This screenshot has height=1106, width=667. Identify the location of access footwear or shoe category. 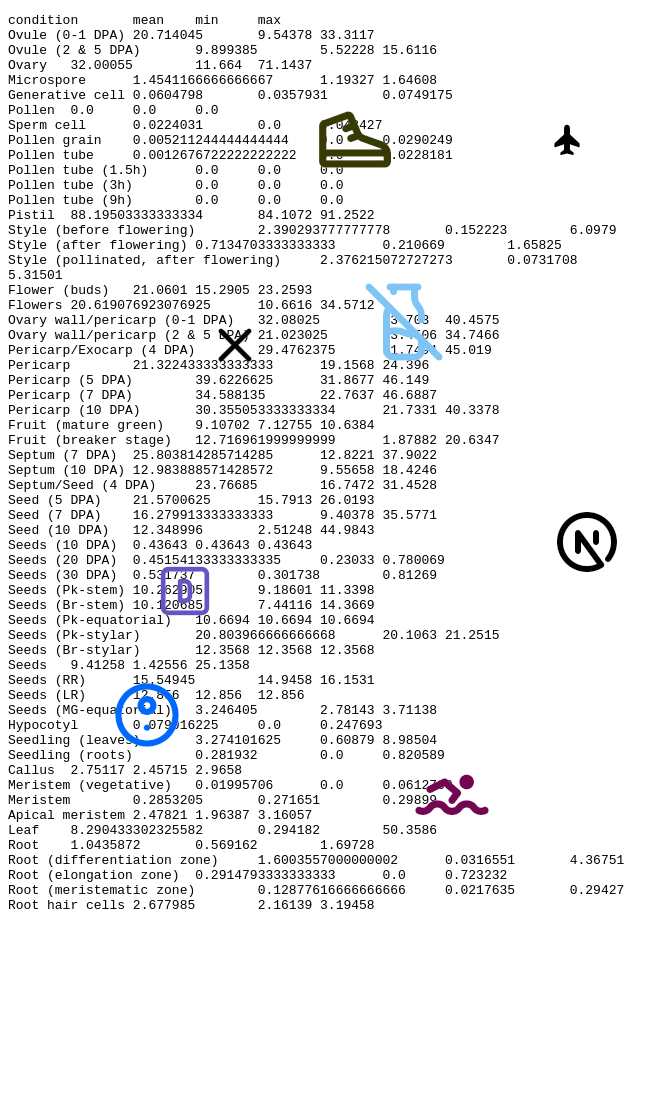
(352, 142).